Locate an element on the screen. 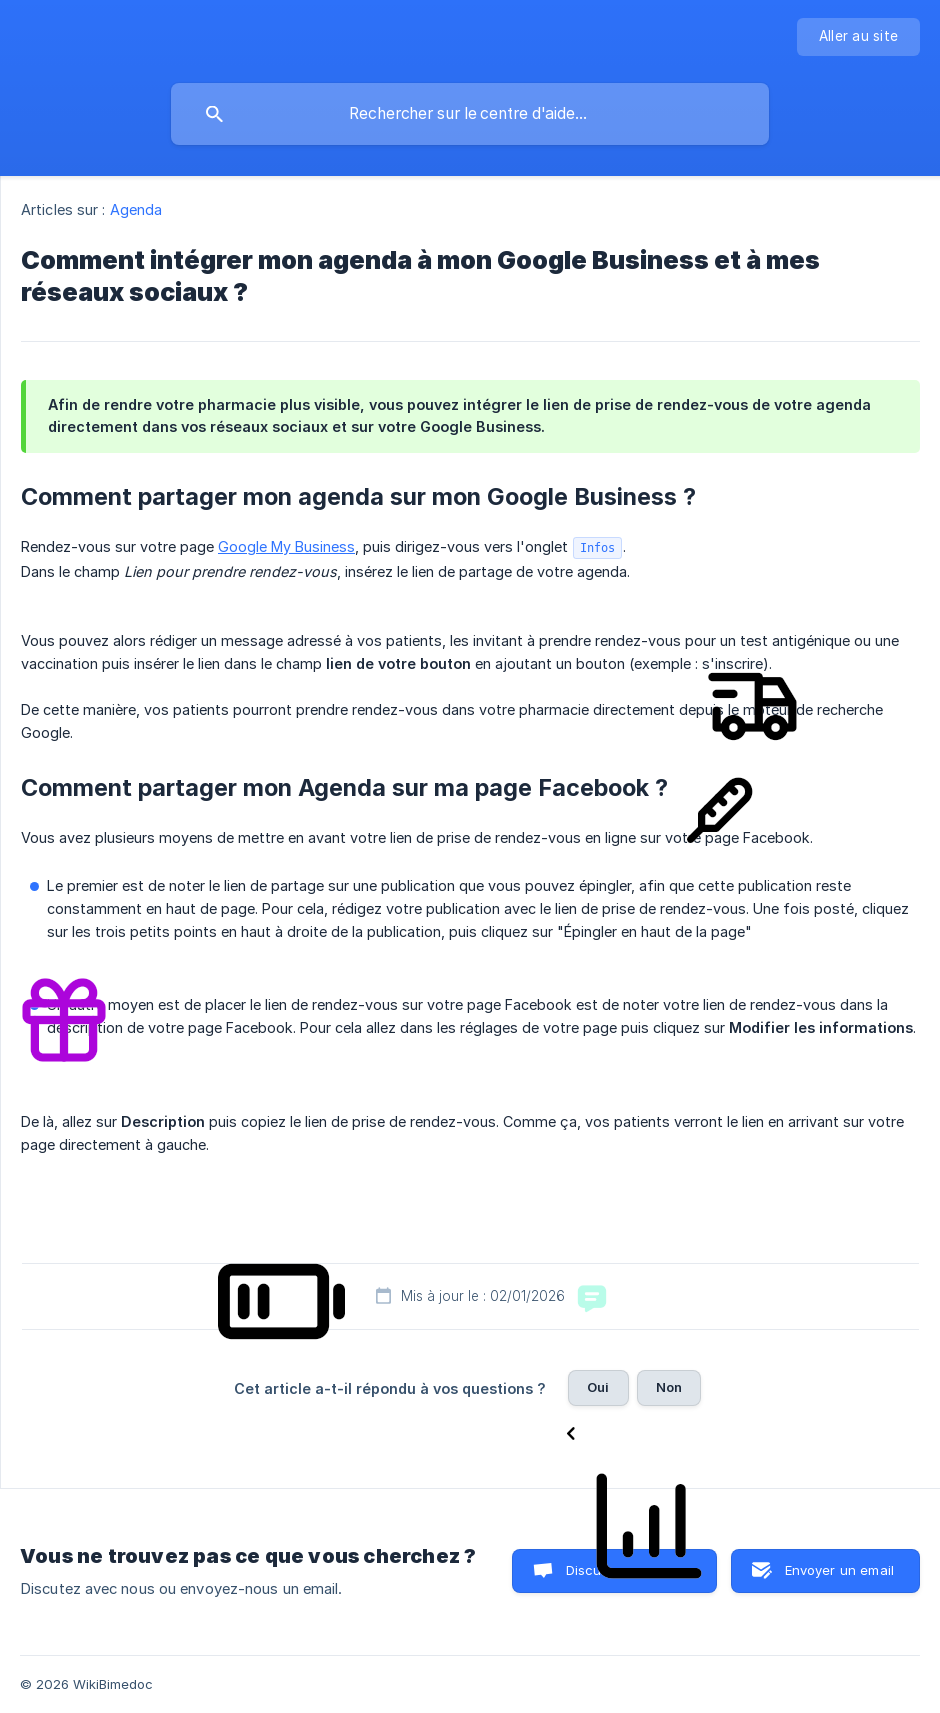 The height and width of the screenshot is (1713, 940). indicates medium battery level is located at coordinates (281, 1301).